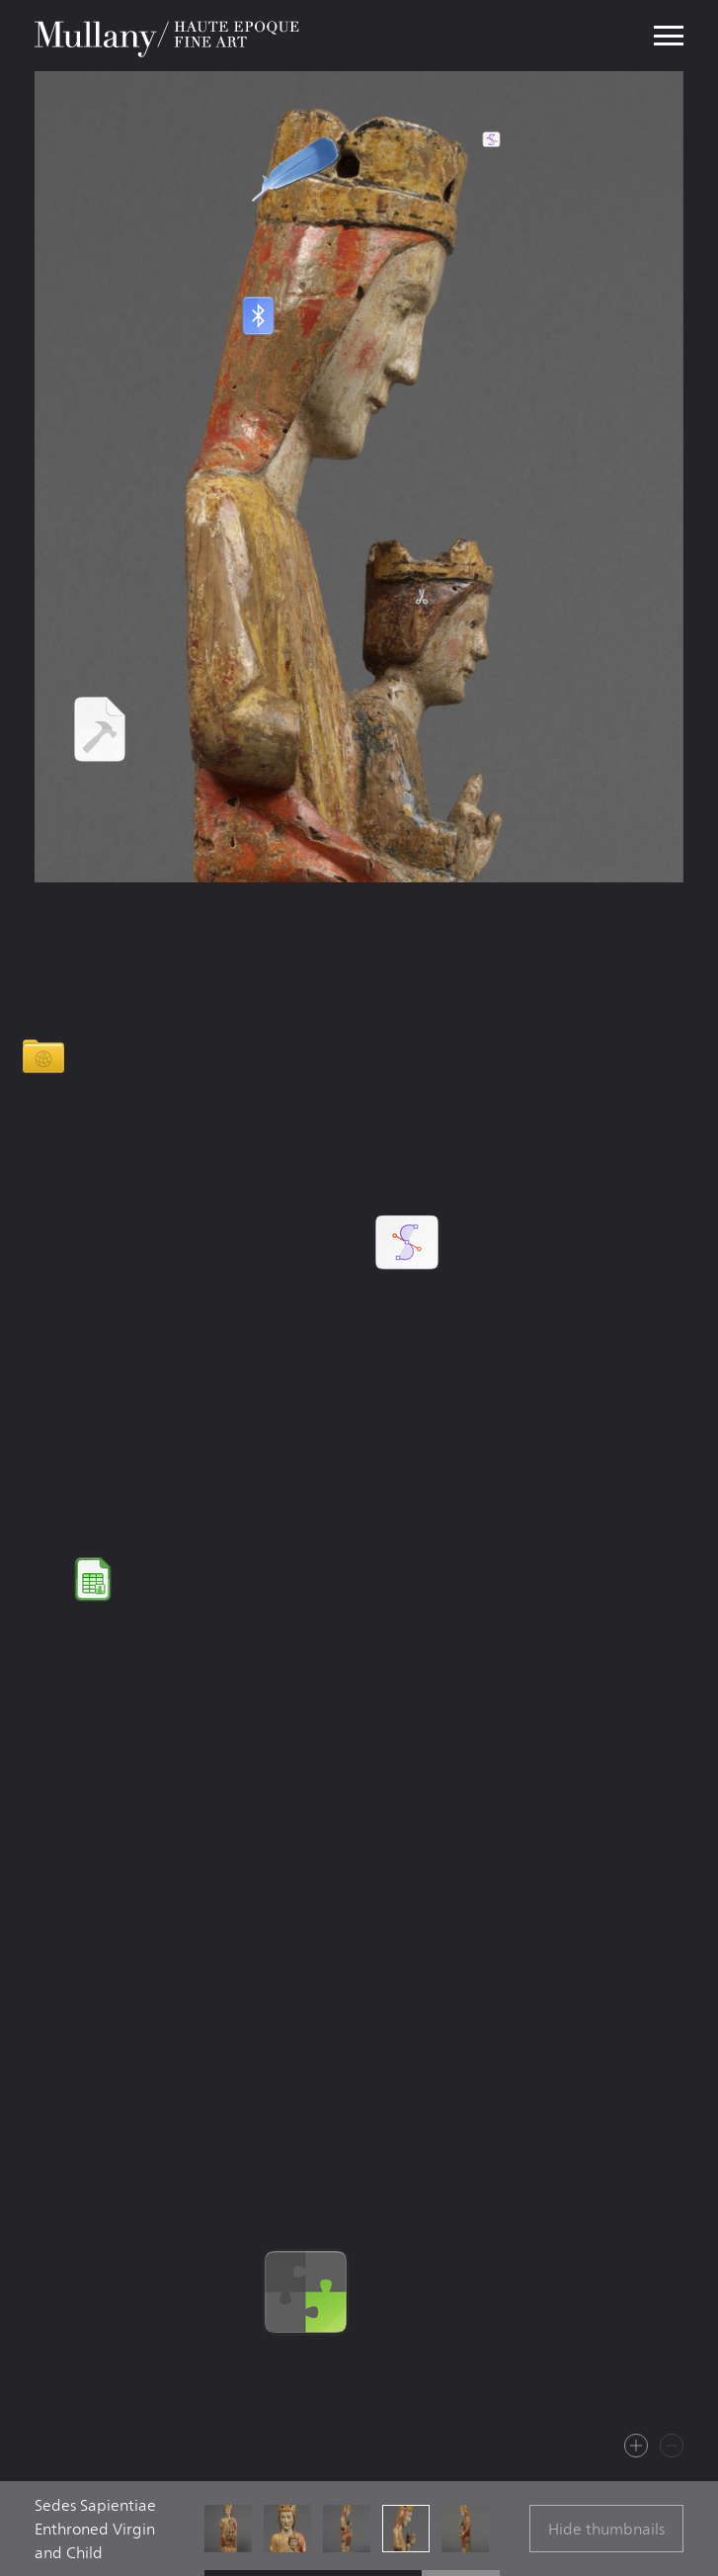 This screenshot has width=718, height=2576. Describe the element at coordinates (407, 1240) in the screenshot. I see `an SVG vector image file` at that location.